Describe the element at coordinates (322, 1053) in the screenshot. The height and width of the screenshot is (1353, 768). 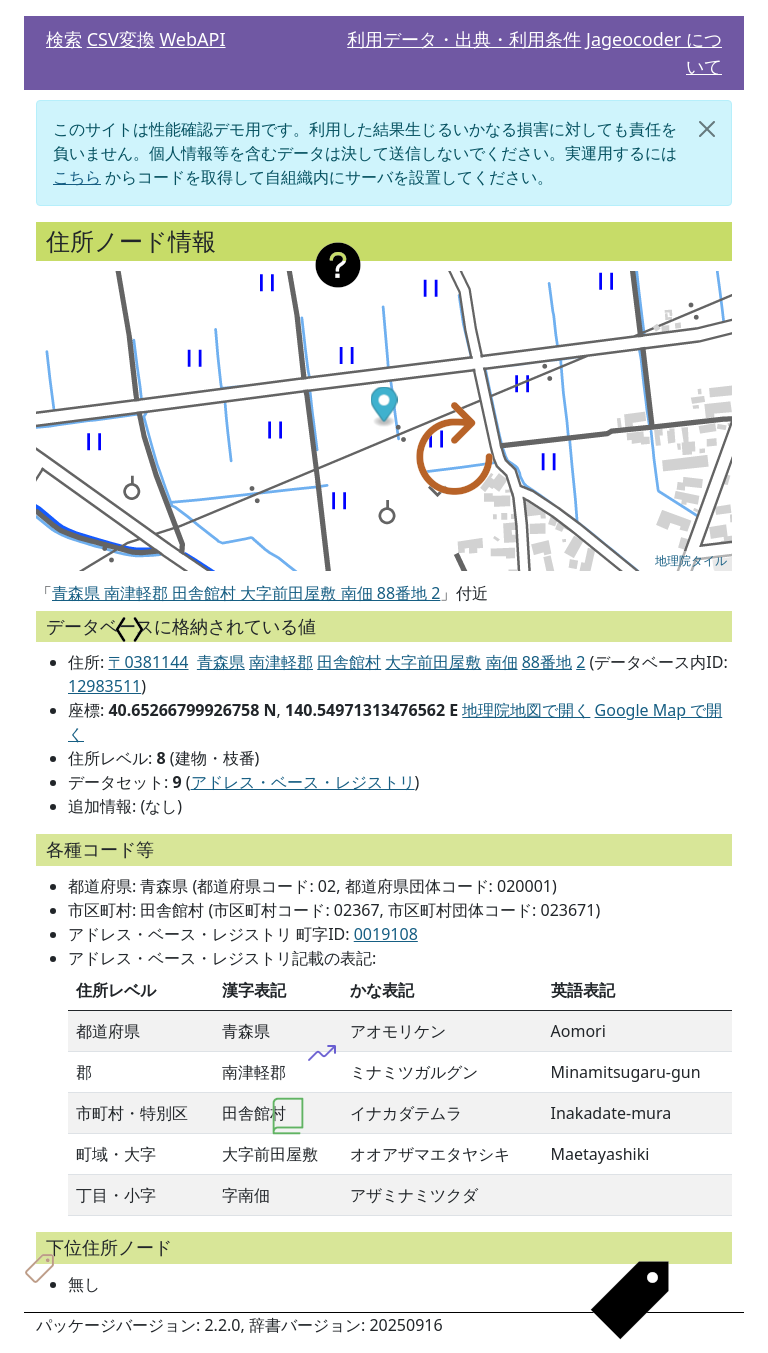
I see `view trending or popular content` at that location.